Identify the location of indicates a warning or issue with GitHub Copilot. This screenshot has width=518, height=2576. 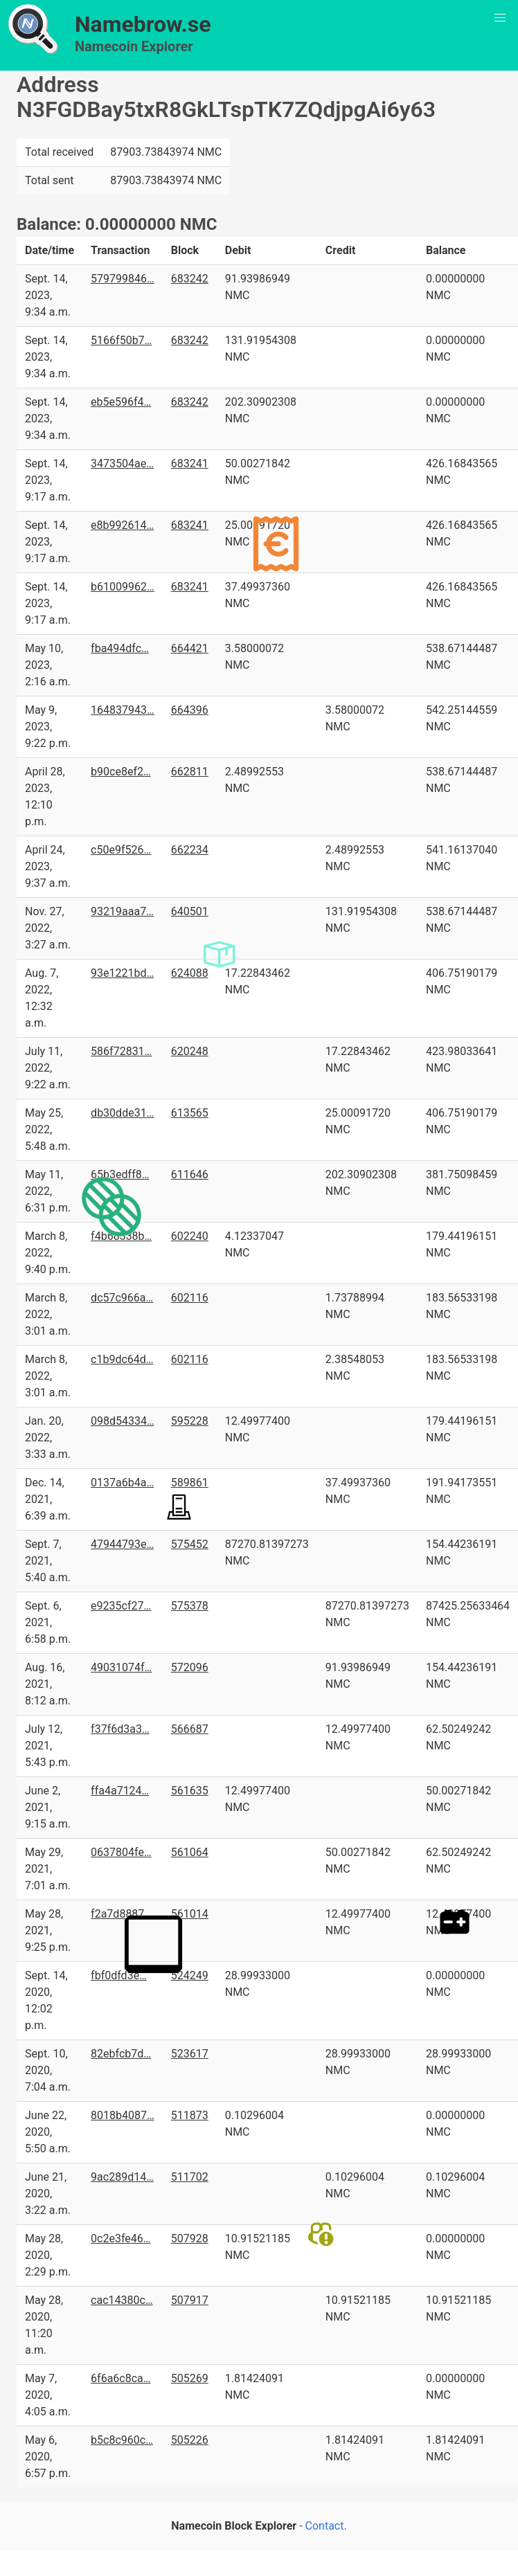
(321, 2233).